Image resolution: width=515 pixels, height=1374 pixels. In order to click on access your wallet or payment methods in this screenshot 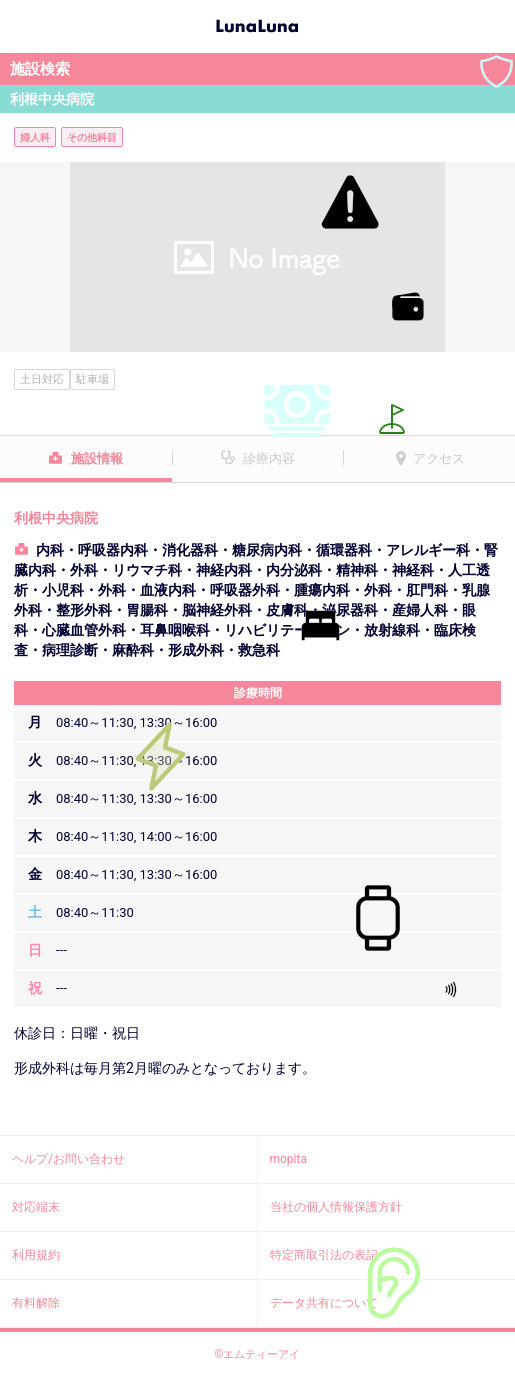, I will do `click(408, 307)`.